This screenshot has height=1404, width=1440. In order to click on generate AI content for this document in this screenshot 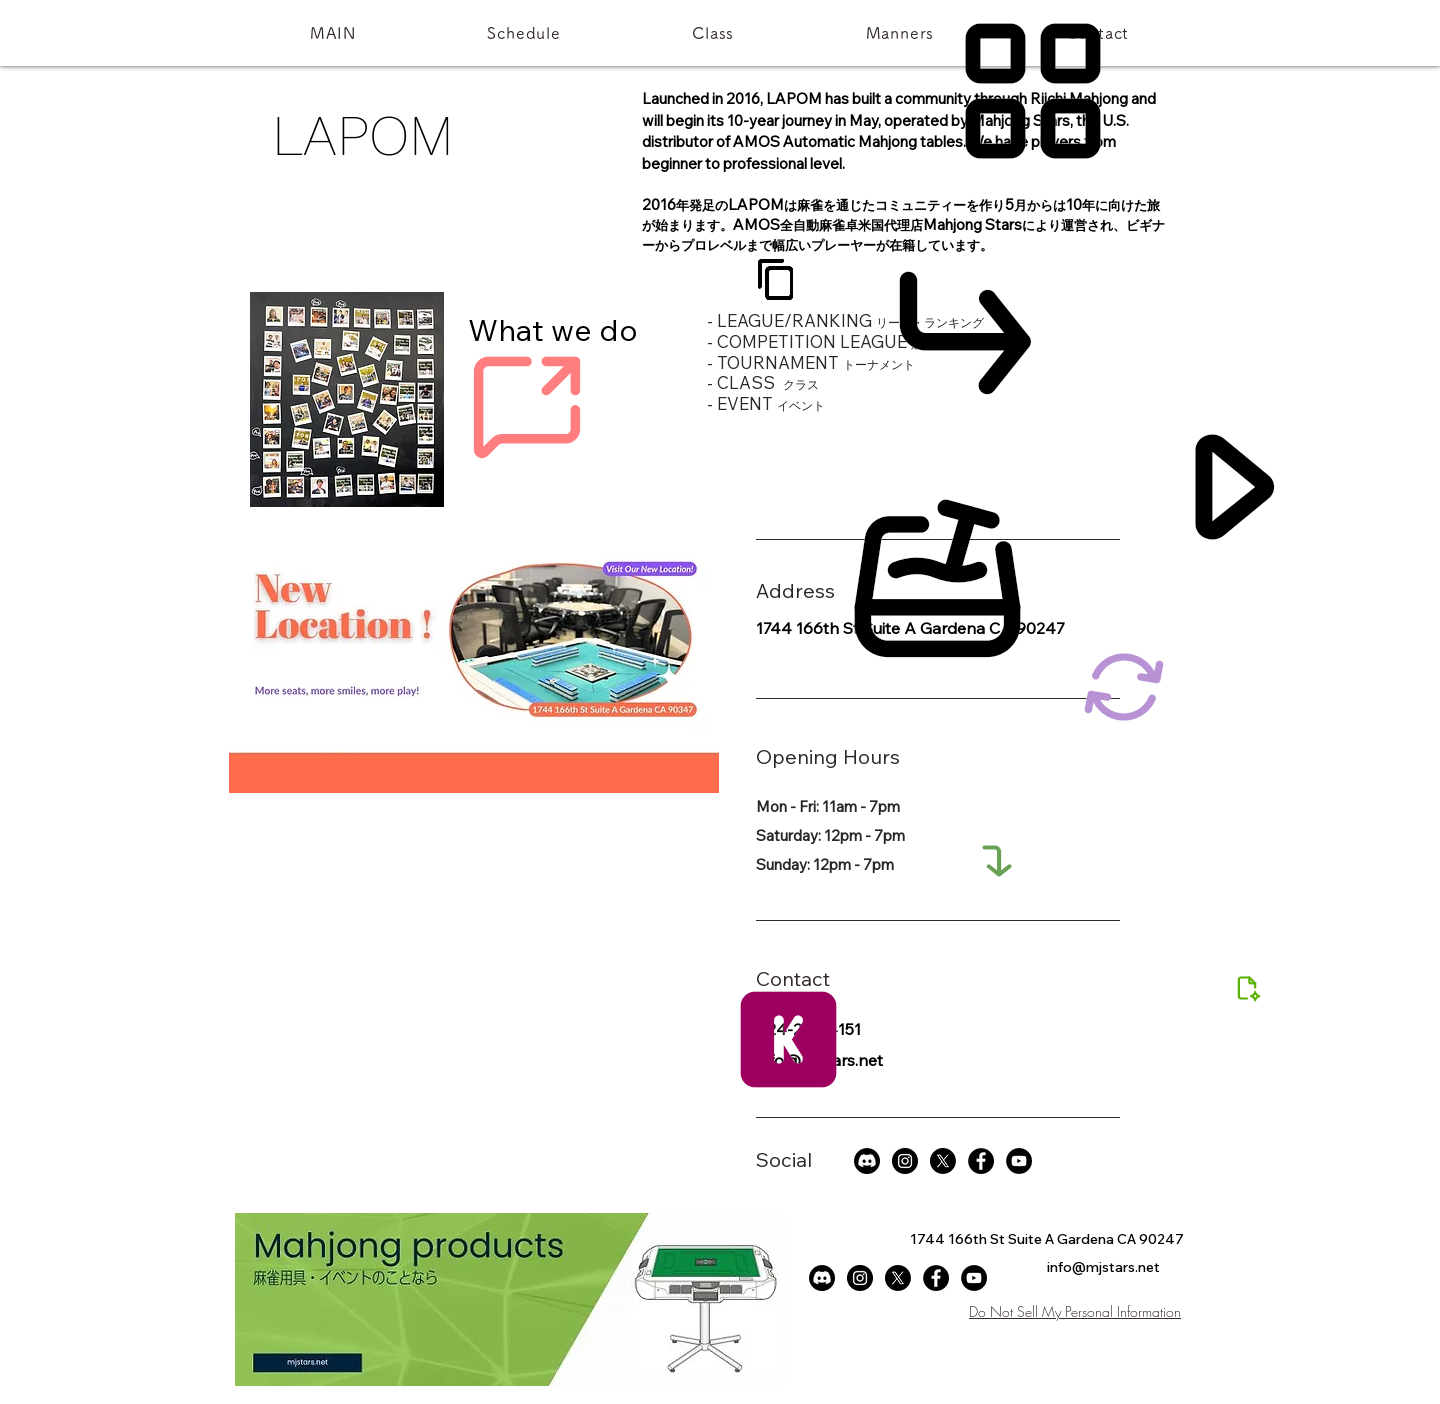, I will do `click(1247, 988)`.